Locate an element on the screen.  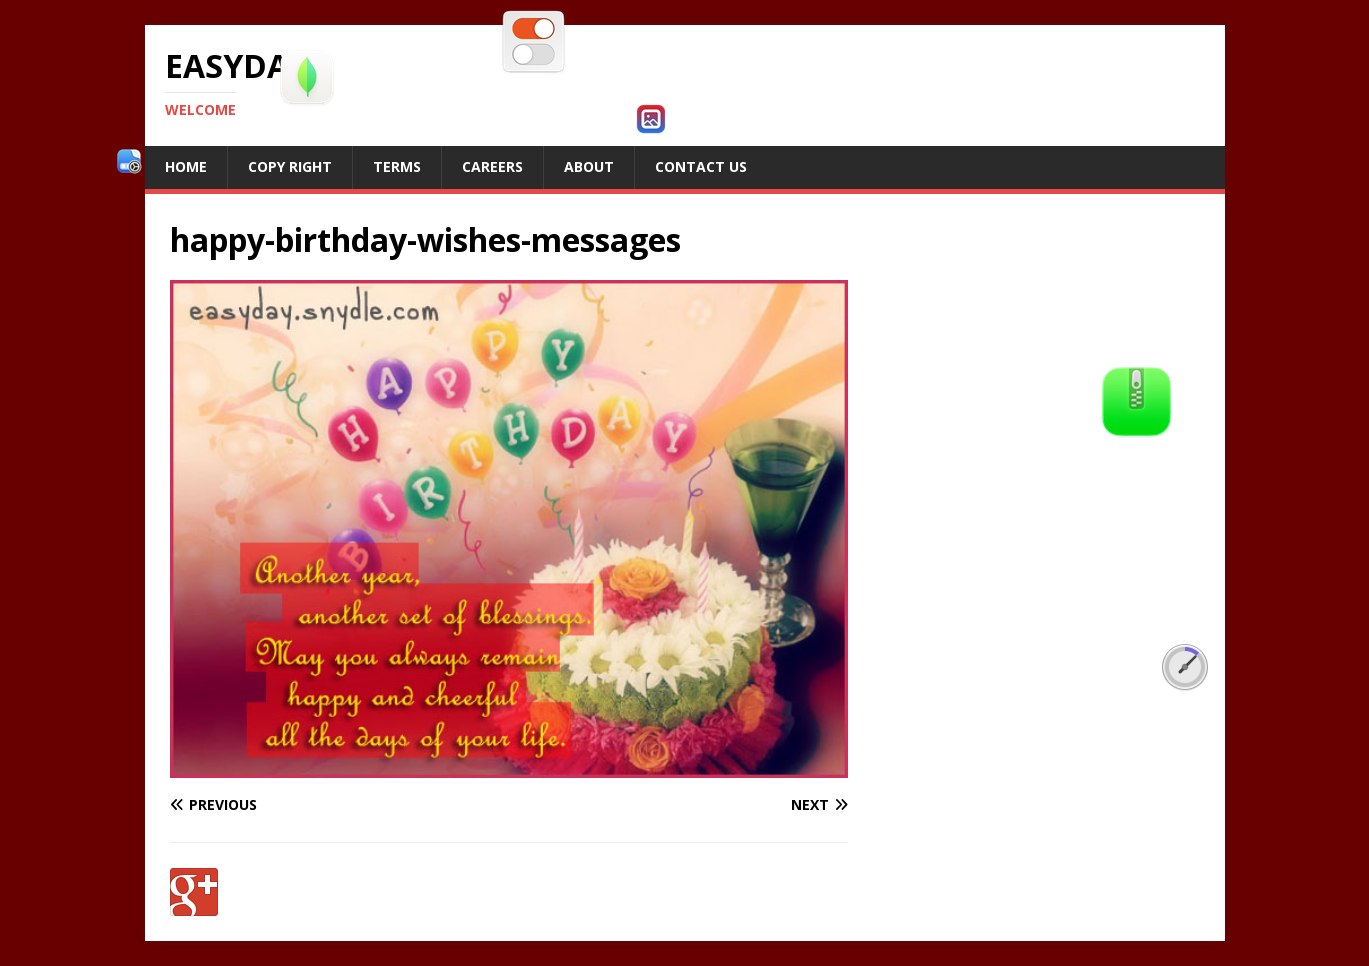
open Archive Utility to compress or extract files is located at coordinates (1136, 401).